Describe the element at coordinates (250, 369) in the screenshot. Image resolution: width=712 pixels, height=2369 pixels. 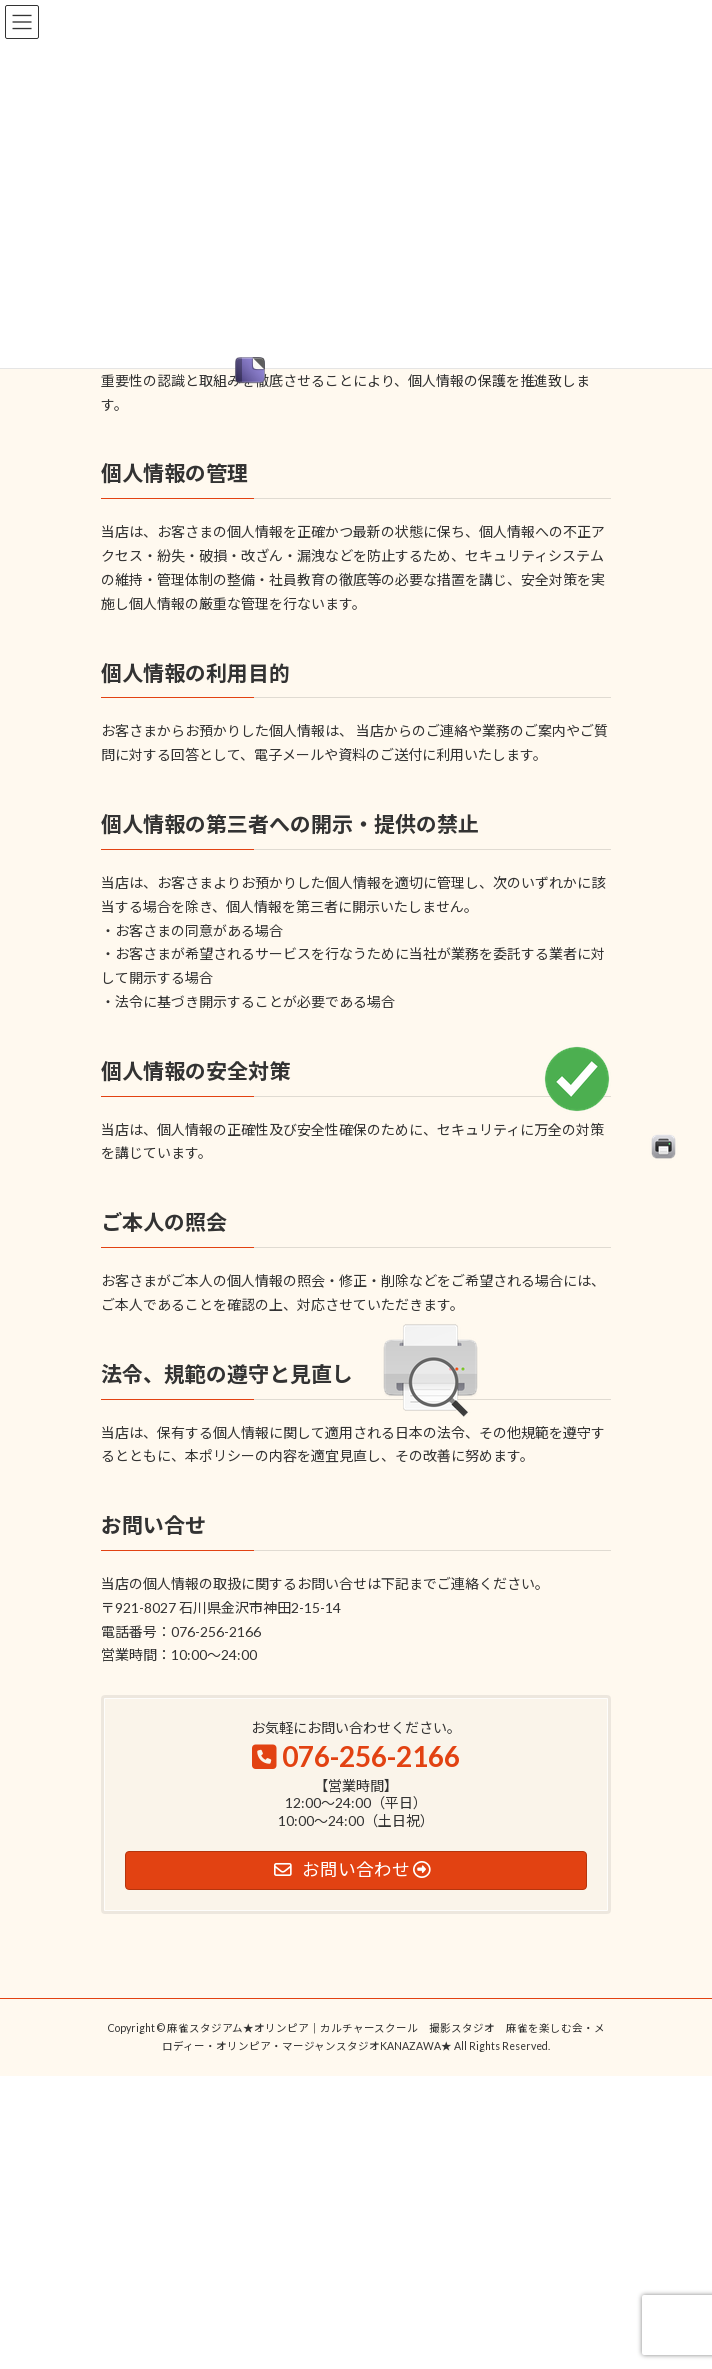
I see `change desktop wallpaper settings` at that location.